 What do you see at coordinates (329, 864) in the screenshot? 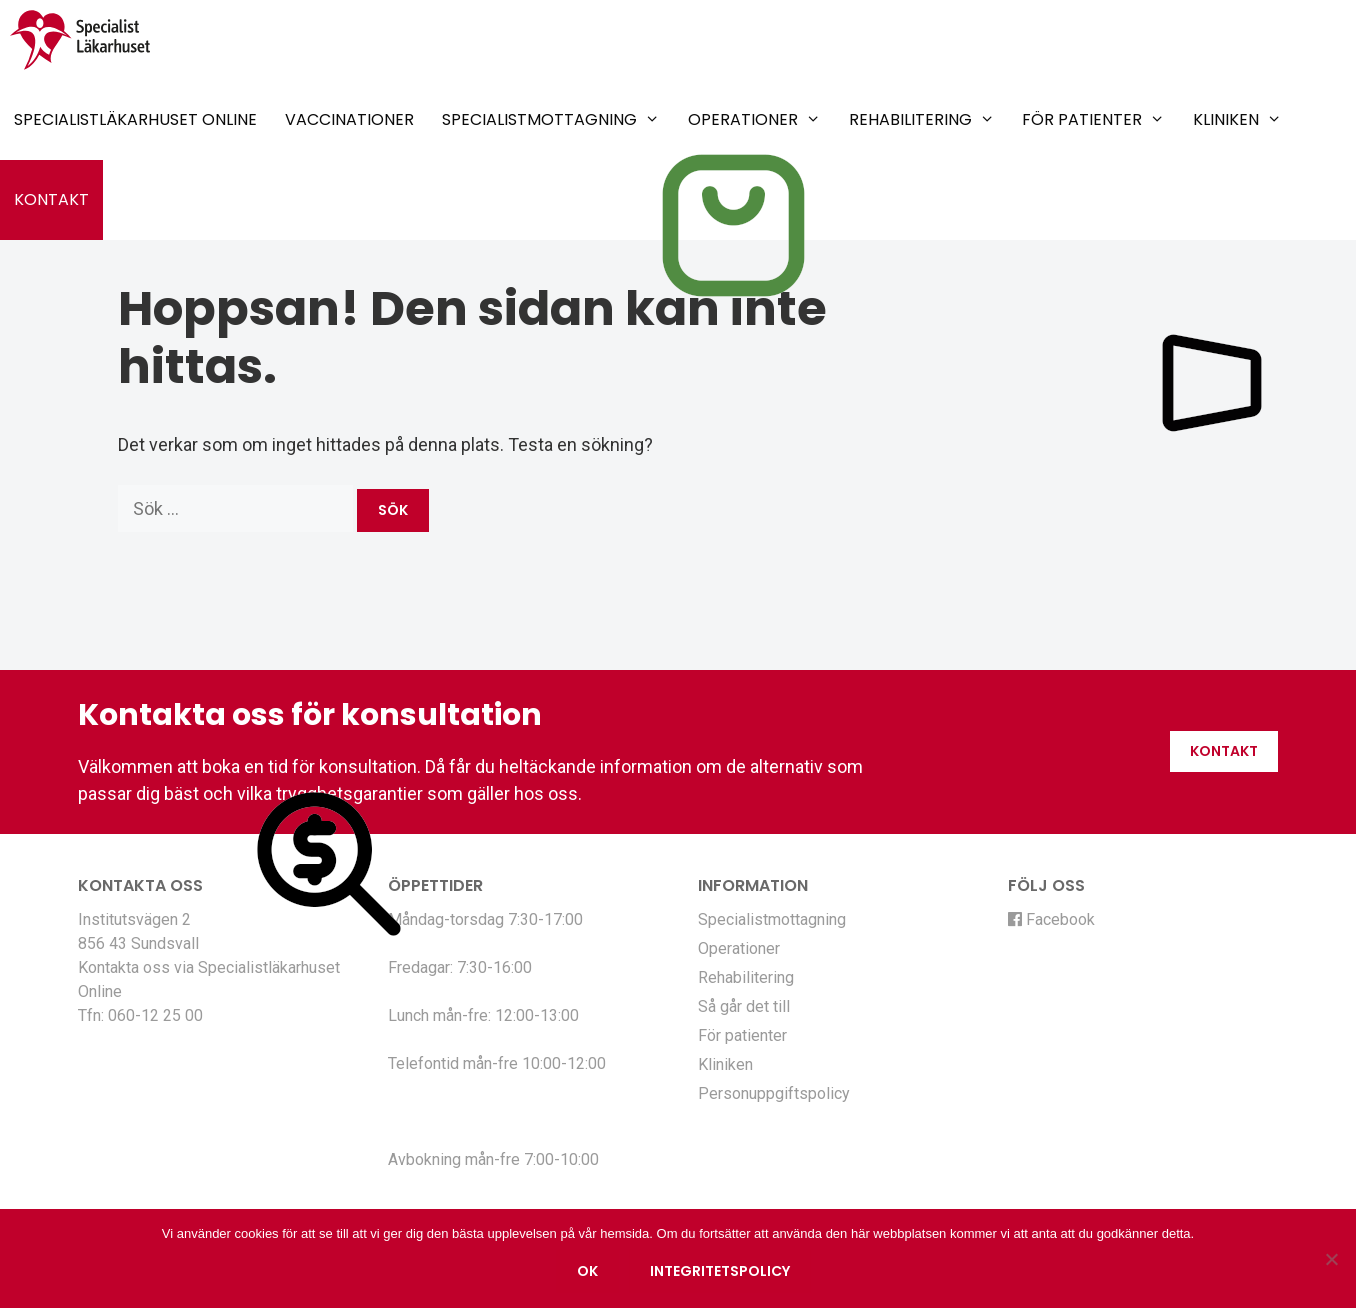
I see `search for pricing or cost information` at bounding box center [329, 864].